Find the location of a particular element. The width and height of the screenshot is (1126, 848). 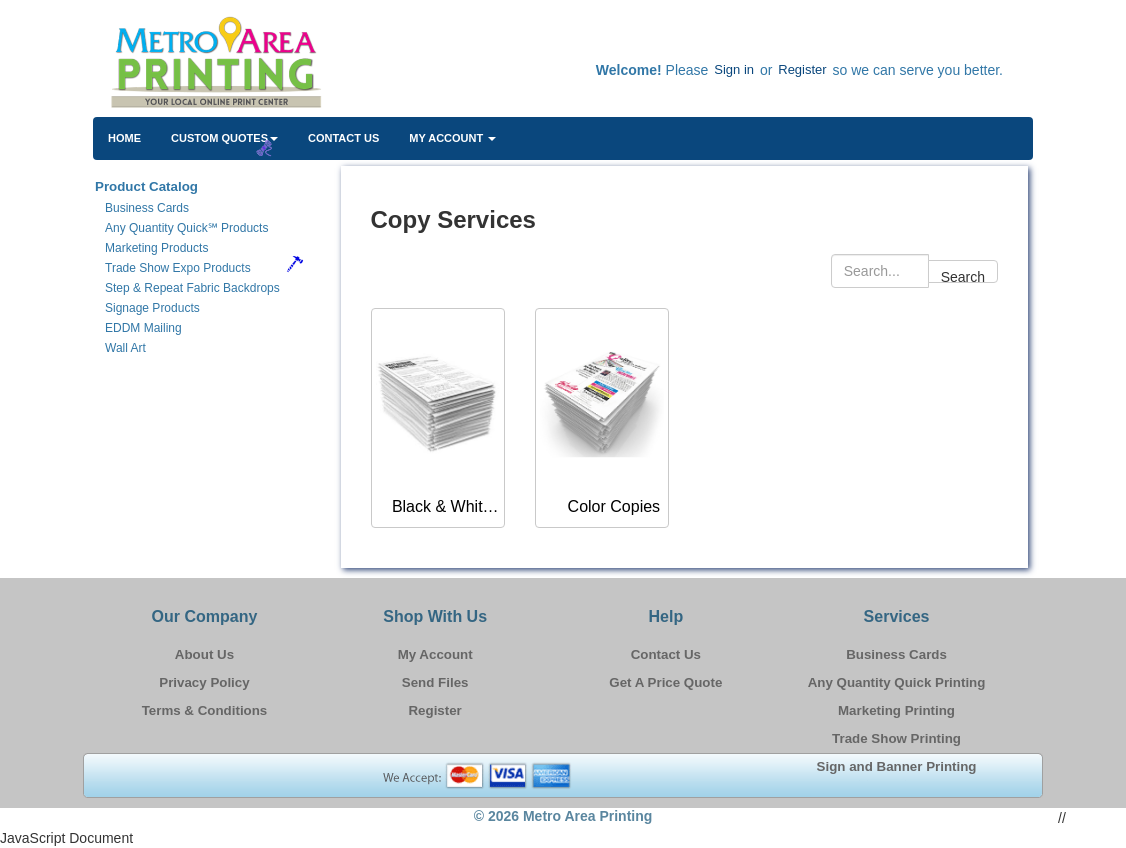

access building or construction tools is located at coordinates (295, 264).